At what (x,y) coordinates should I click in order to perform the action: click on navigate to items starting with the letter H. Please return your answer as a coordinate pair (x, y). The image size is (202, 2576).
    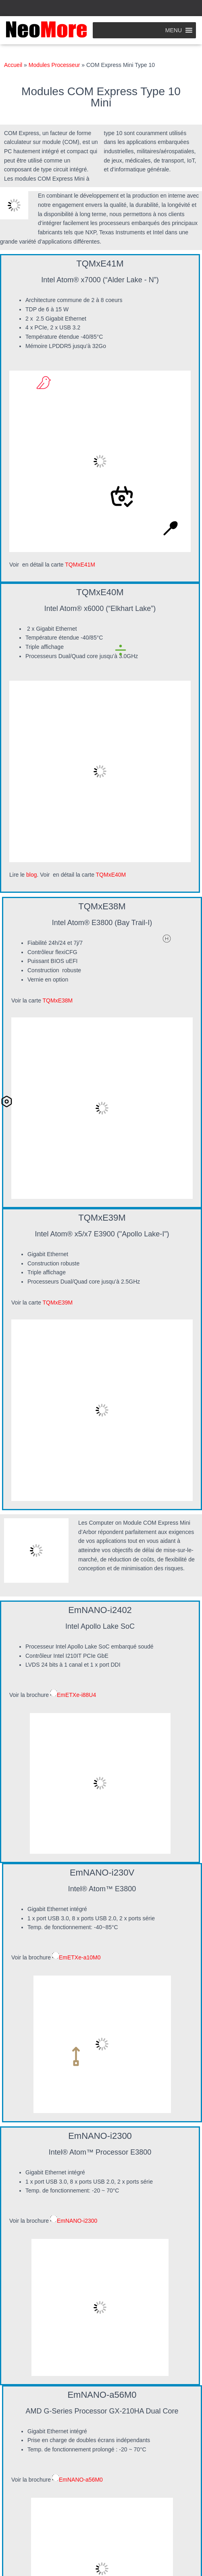
    Looking at the image, I should click on (167, 938).